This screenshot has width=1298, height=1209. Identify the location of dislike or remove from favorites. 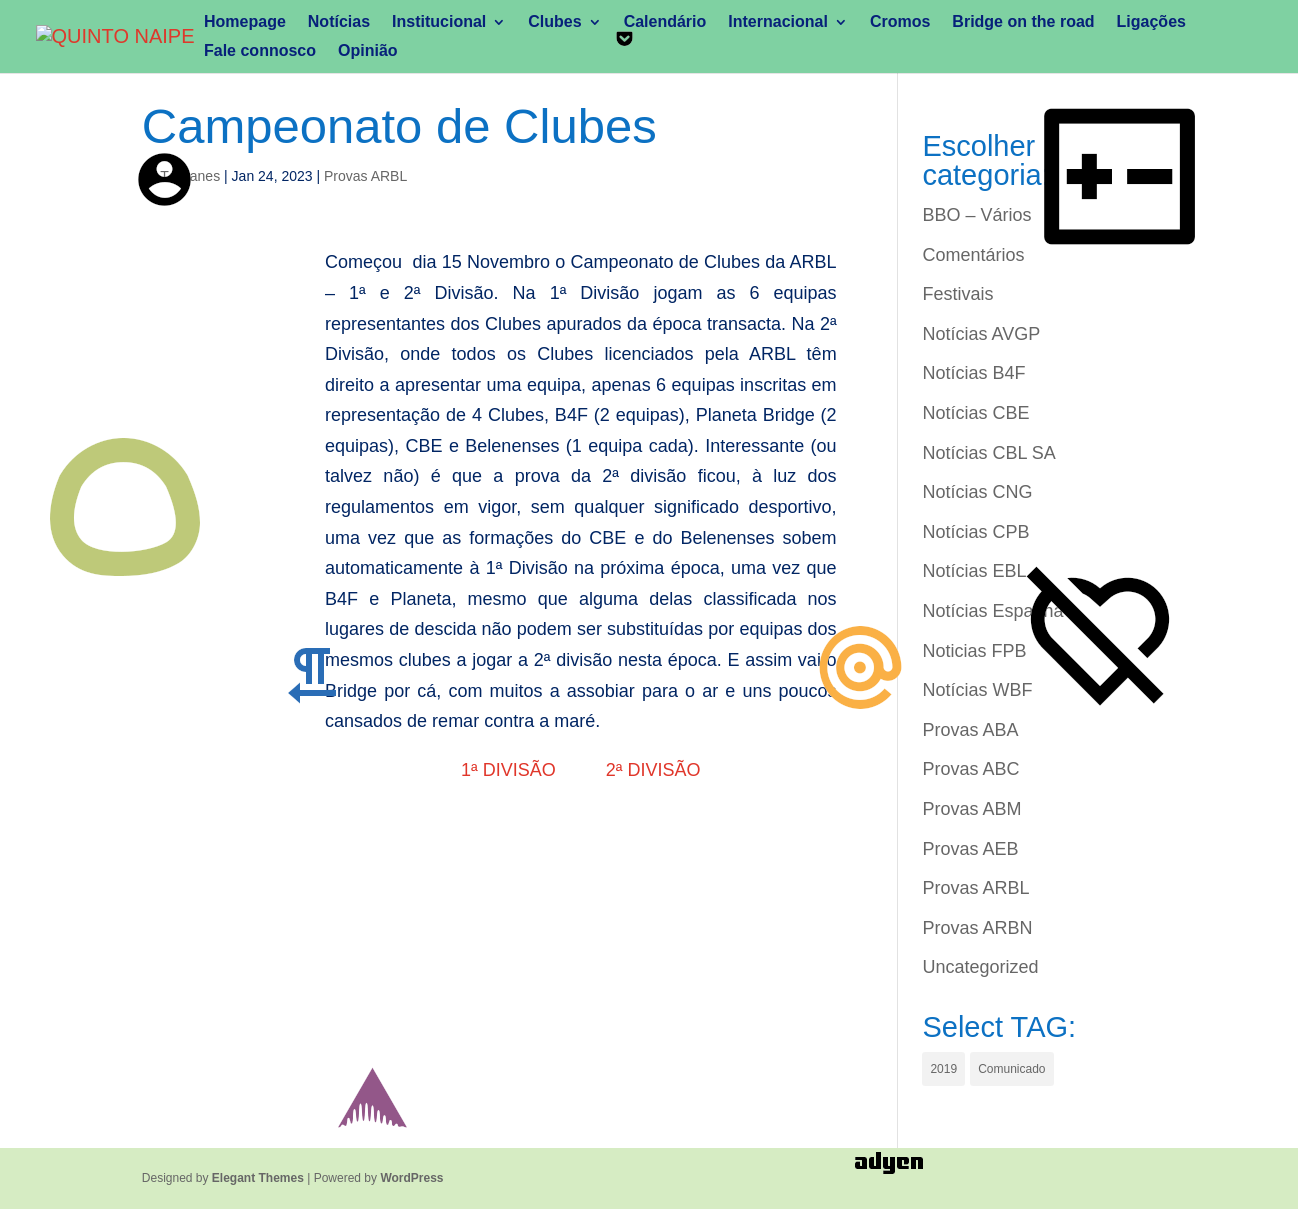
(1100, 640).